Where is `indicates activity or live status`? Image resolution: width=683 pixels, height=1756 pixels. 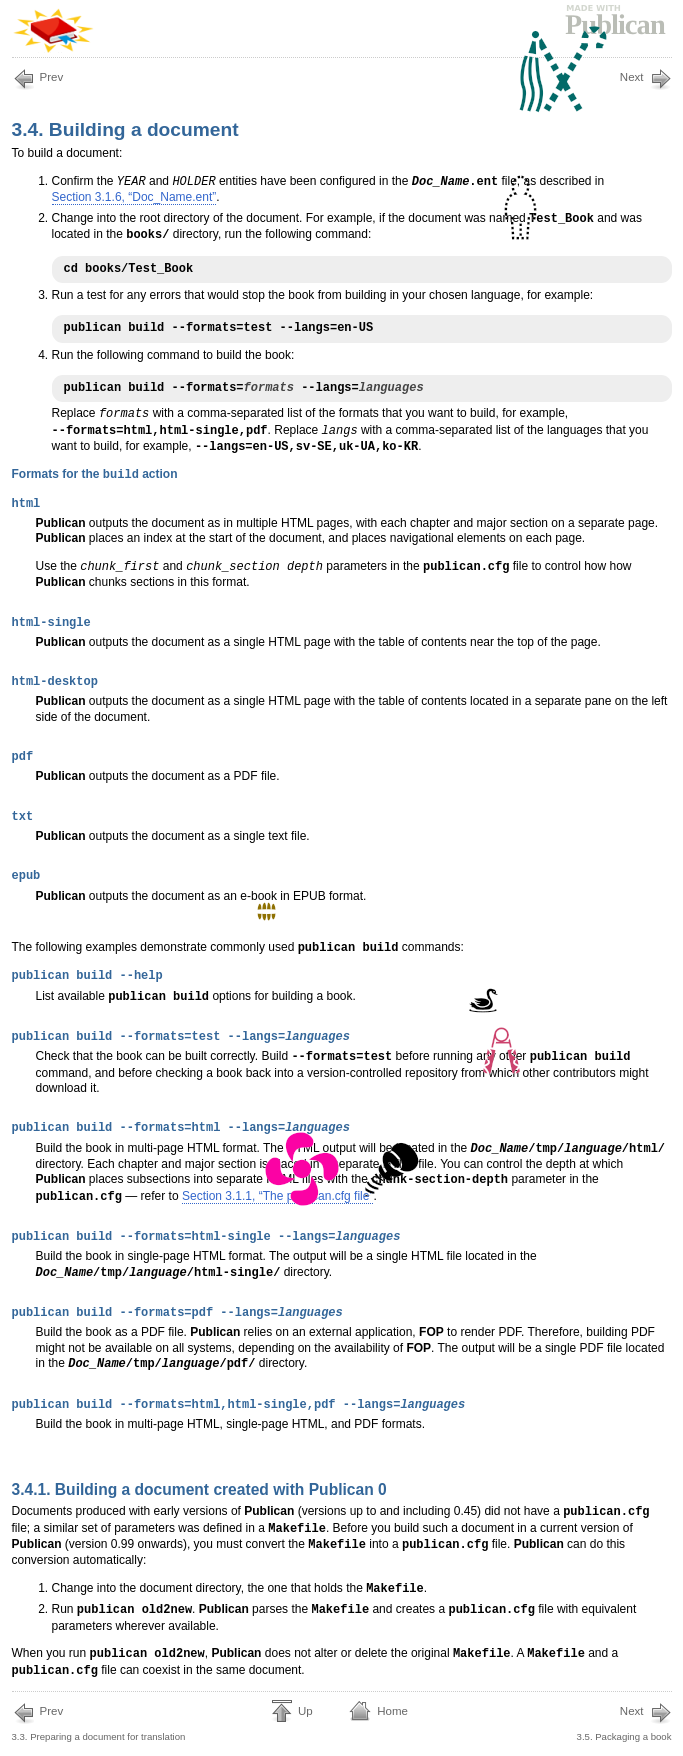 indicates activity or live status is located at coordinates (302, 1169).